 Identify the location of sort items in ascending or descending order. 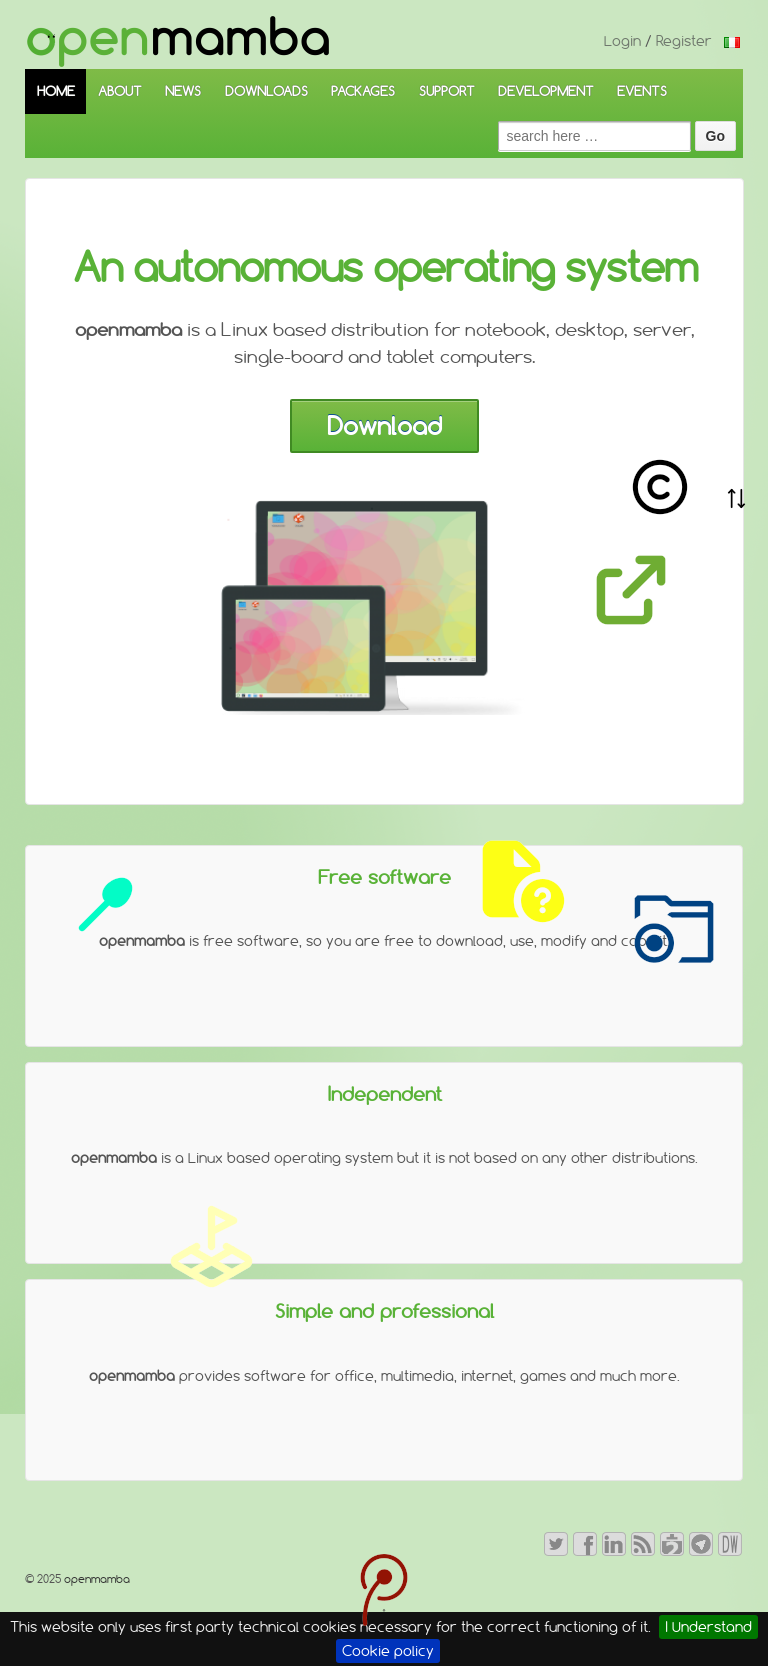
(736, 498).